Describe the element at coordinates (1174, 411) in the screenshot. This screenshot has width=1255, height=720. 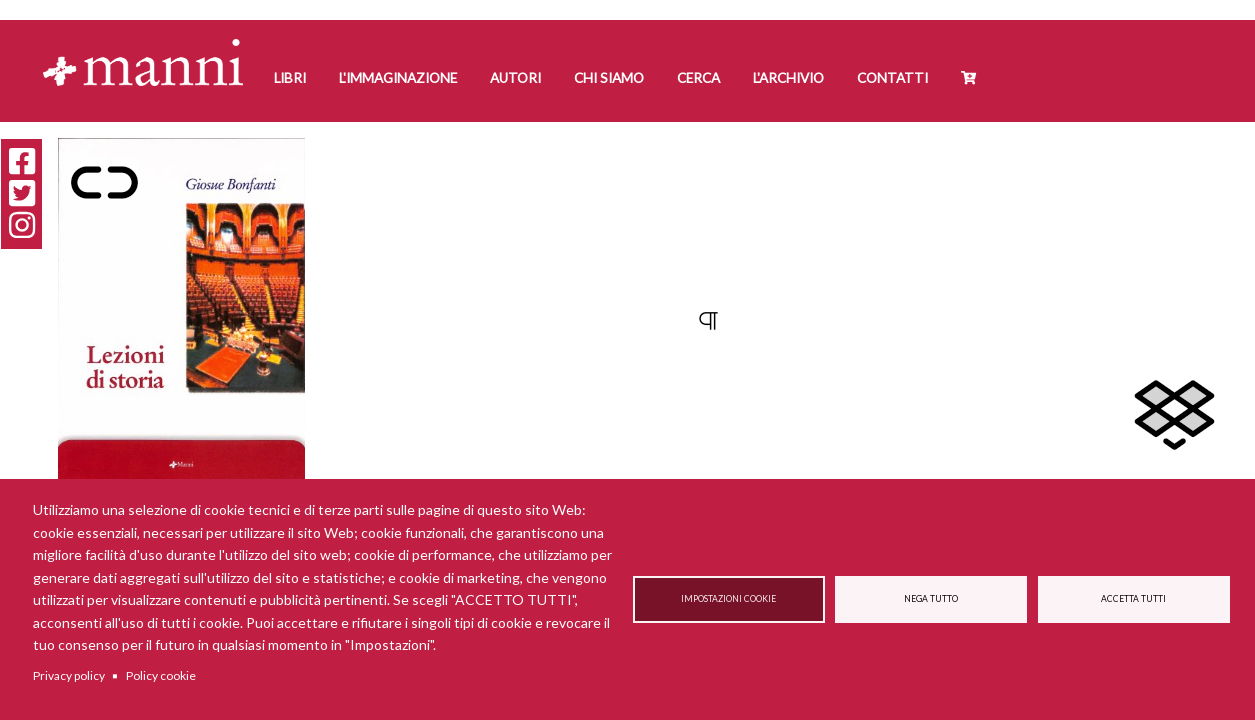
I see `access Dropbox cloud storage` at that location.